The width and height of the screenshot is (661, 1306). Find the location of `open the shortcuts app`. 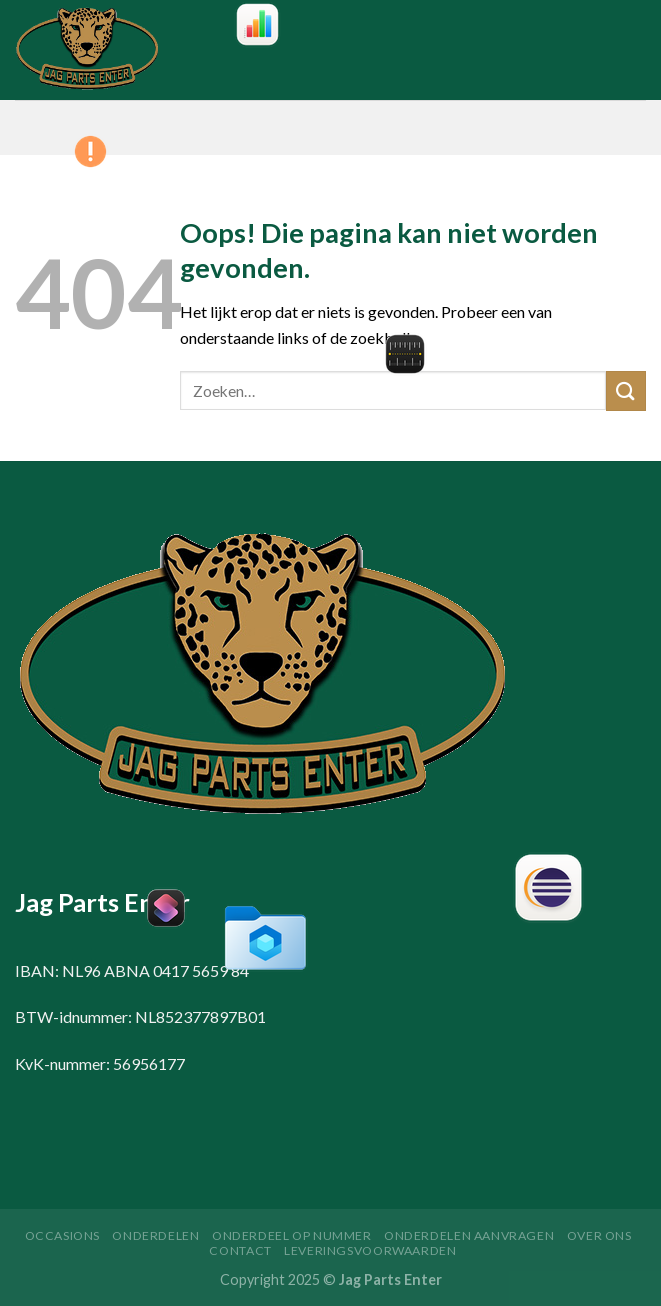

open the shortcuts app is located at coordinates (166, 908).